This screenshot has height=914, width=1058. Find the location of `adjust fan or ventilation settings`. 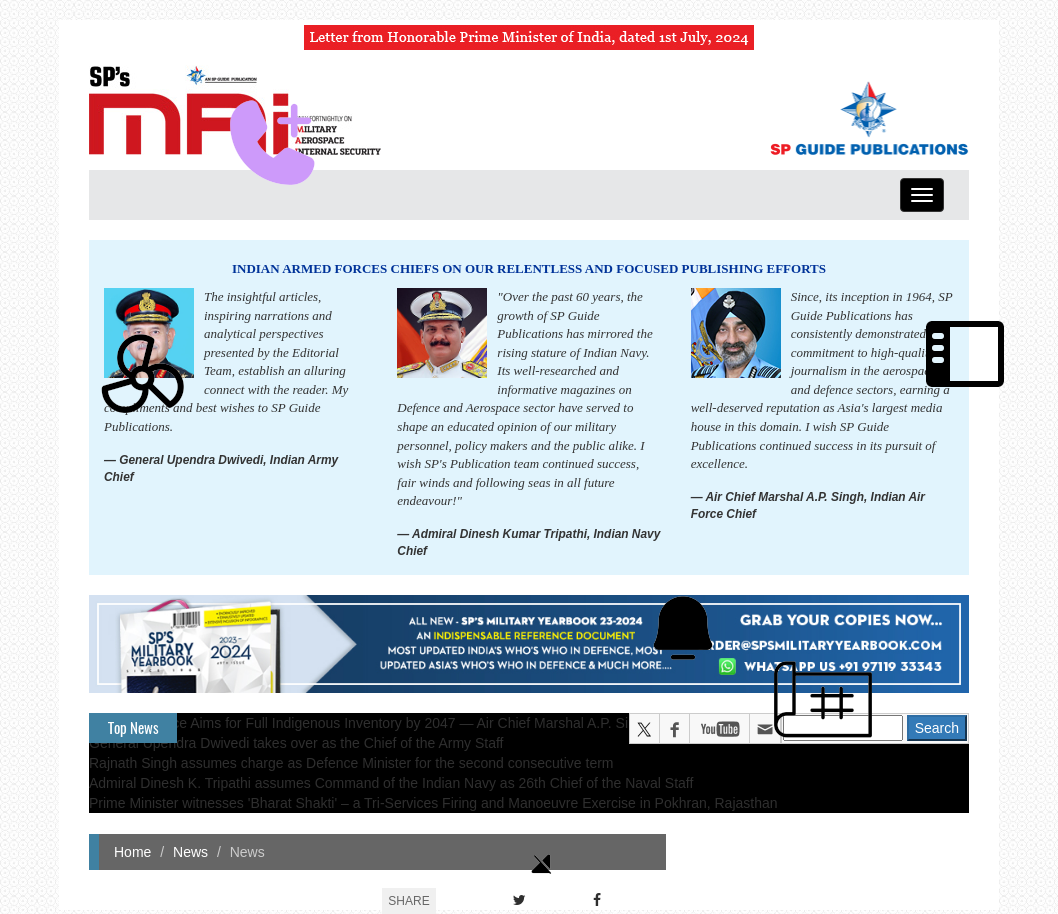

adjust fan or ventilation settings is located at coordinates (142, 378).